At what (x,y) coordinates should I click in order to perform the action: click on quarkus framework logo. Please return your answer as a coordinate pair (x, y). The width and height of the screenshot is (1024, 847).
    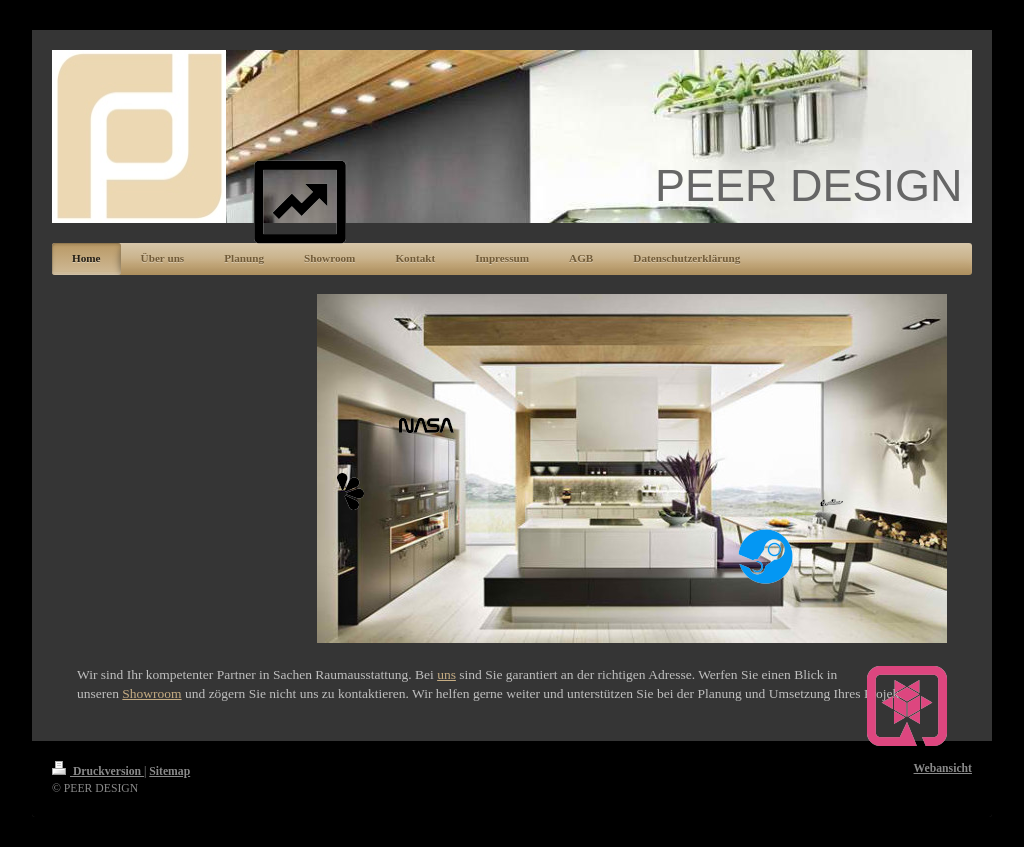
    Looking at the image, I should click on (907, 706).